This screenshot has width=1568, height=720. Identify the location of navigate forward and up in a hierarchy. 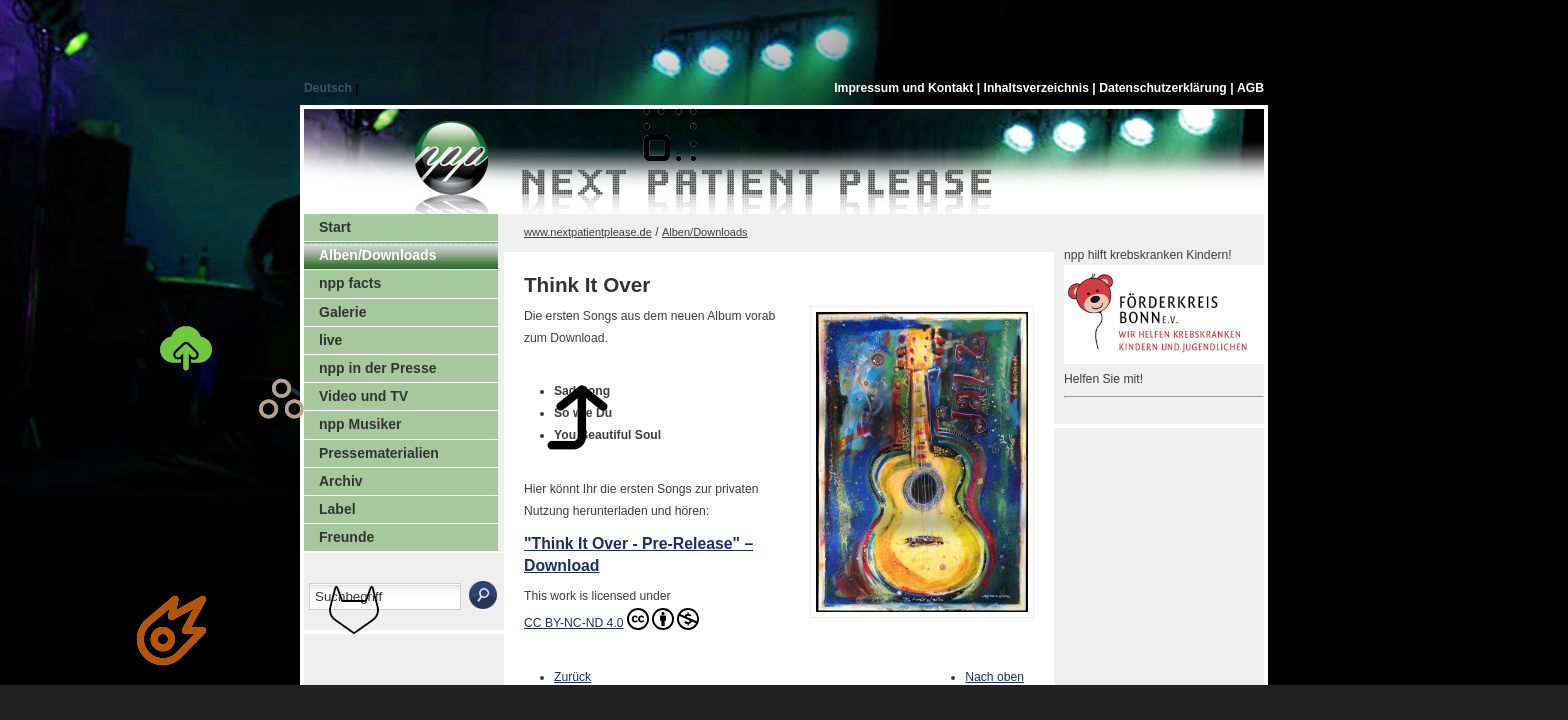
(577, 419).